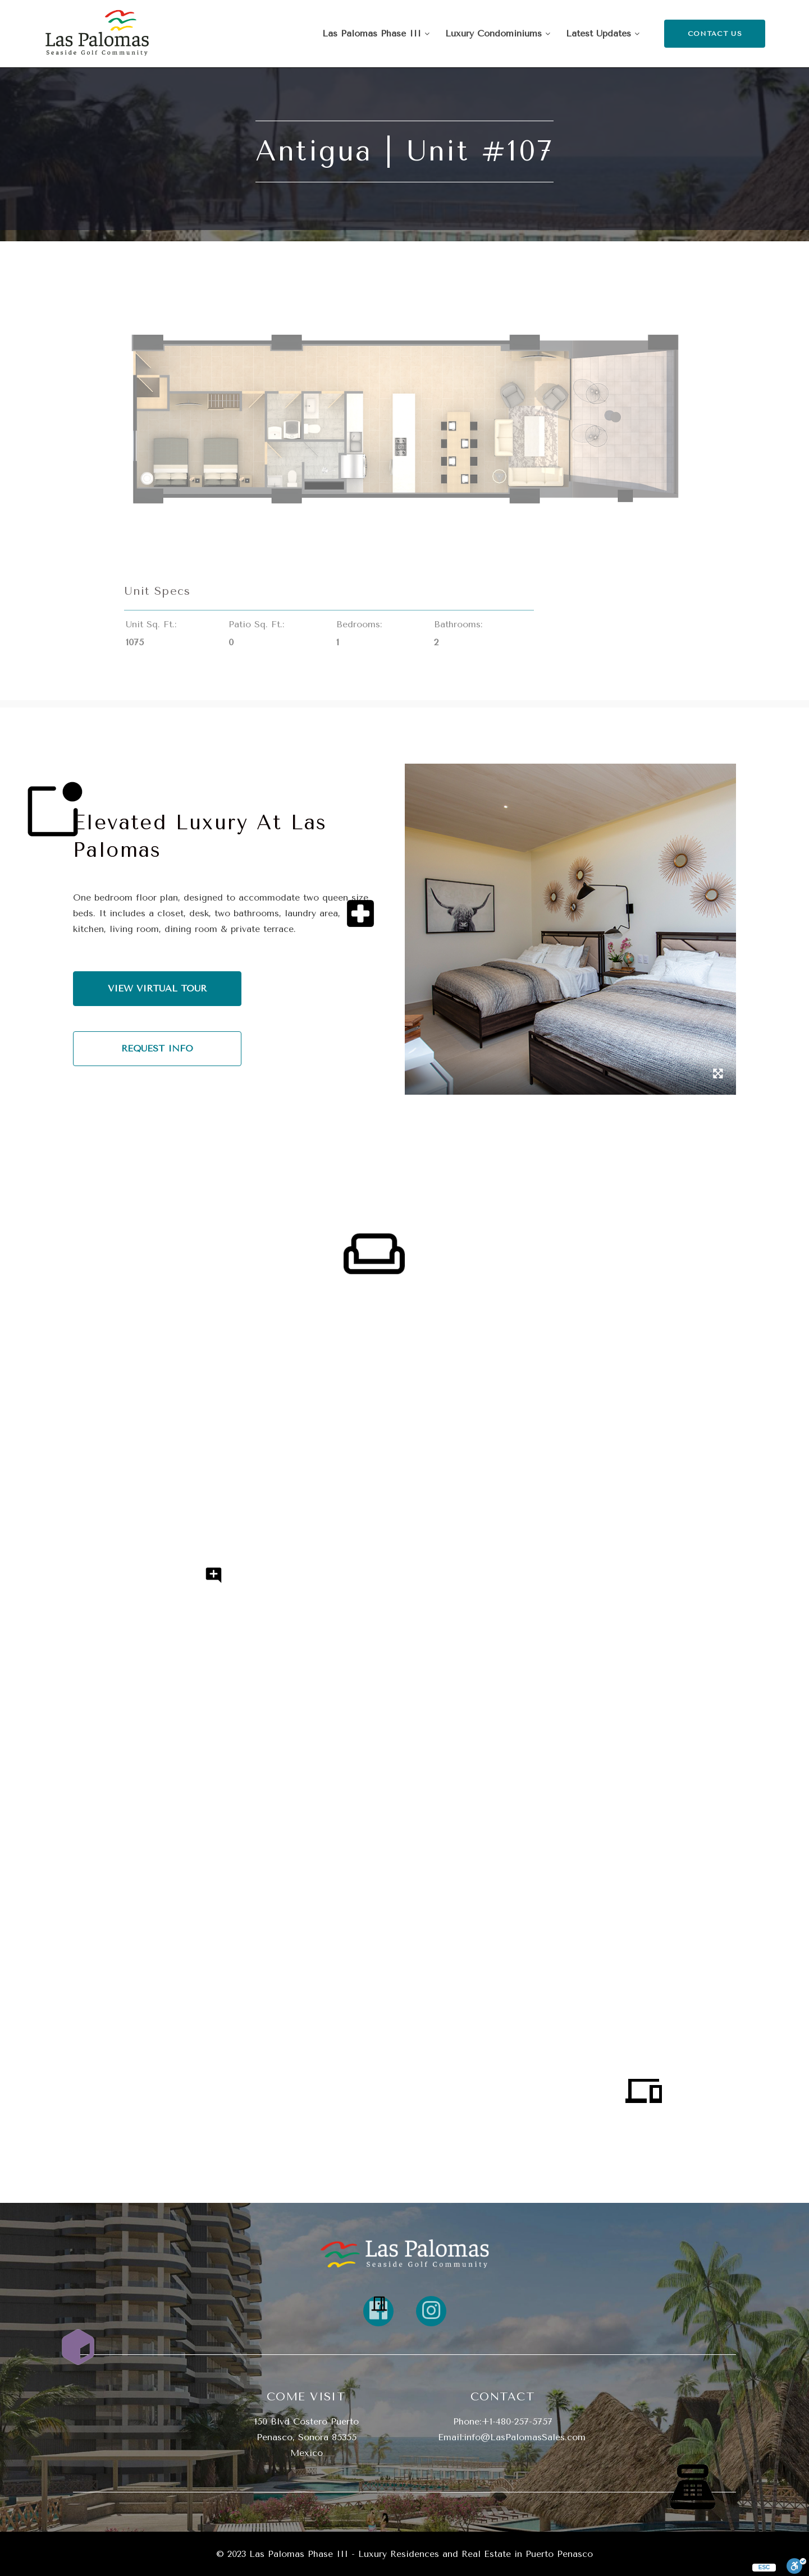 The width and height of the screenshot is (809, 2576). Describe the element at coordinates (54, 810) in the screenshot. I see `indicates new notifications or alerts` at that location.